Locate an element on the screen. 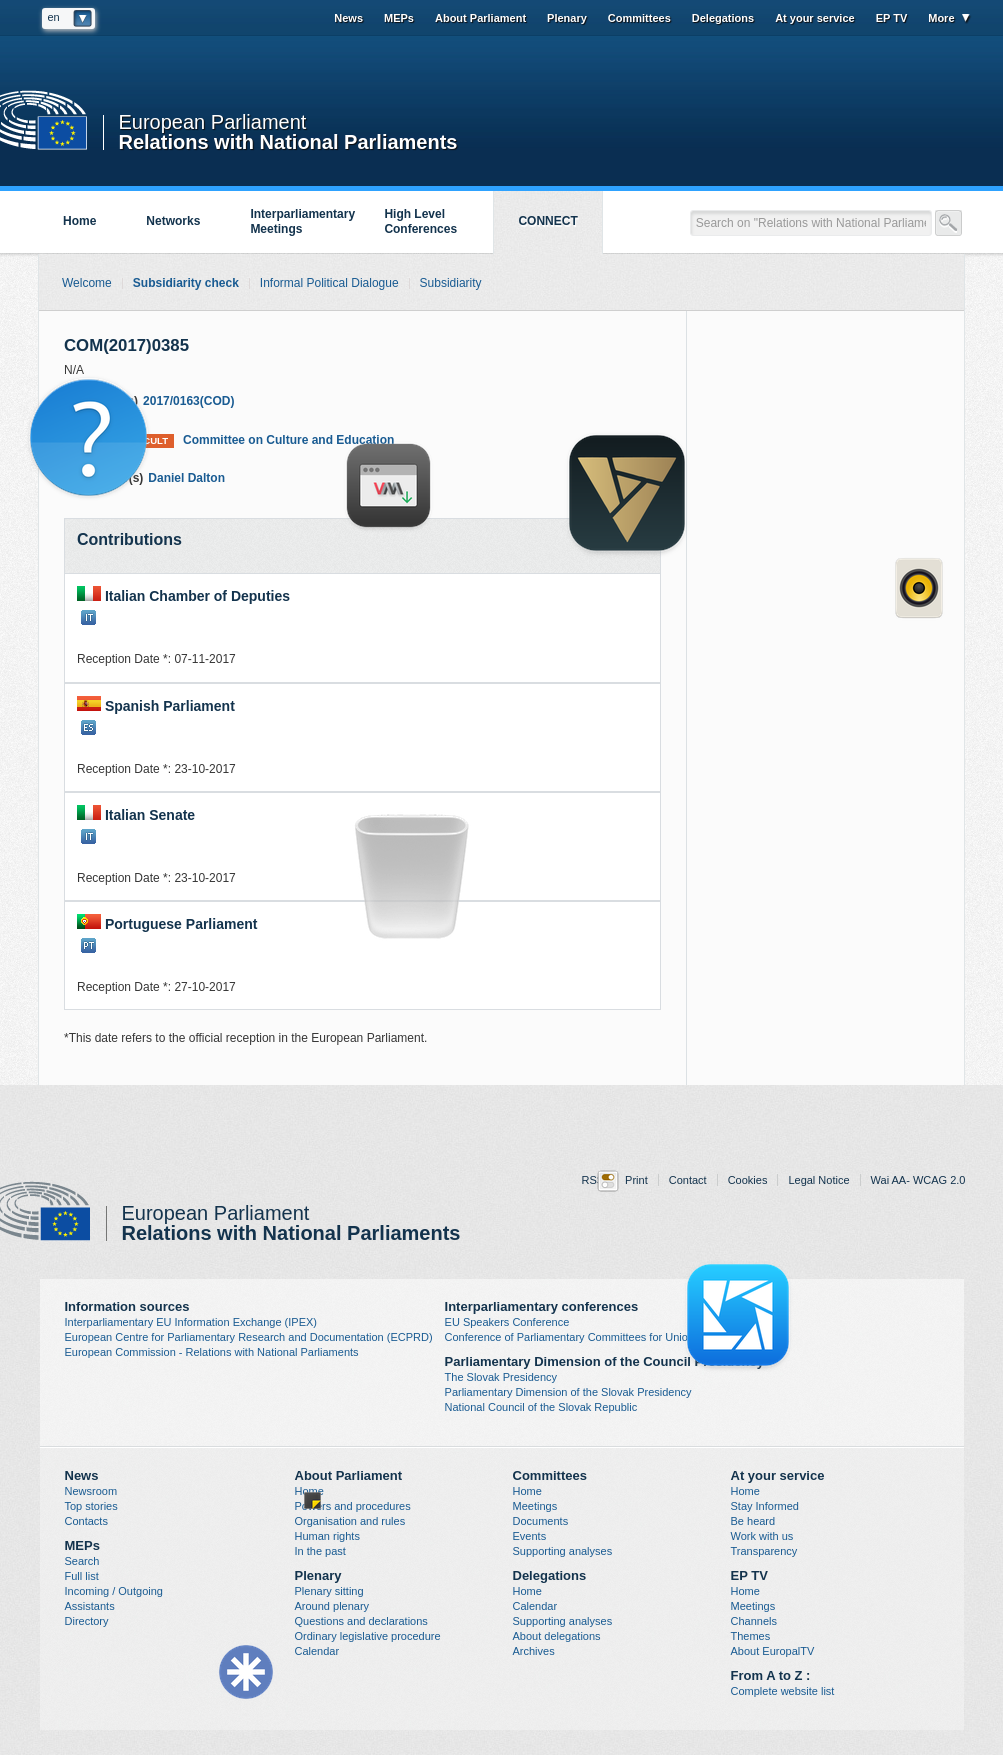 The image size is (1003, 1755). configure virtual machine installation settings is located at coordinates (388, 485).